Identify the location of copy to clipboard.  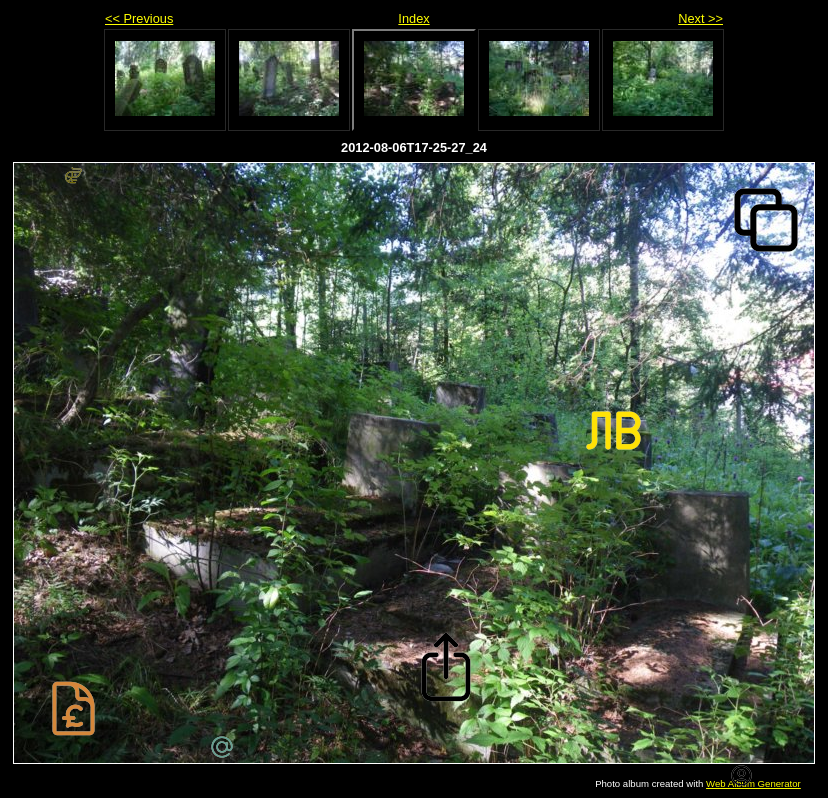
(766, 220).